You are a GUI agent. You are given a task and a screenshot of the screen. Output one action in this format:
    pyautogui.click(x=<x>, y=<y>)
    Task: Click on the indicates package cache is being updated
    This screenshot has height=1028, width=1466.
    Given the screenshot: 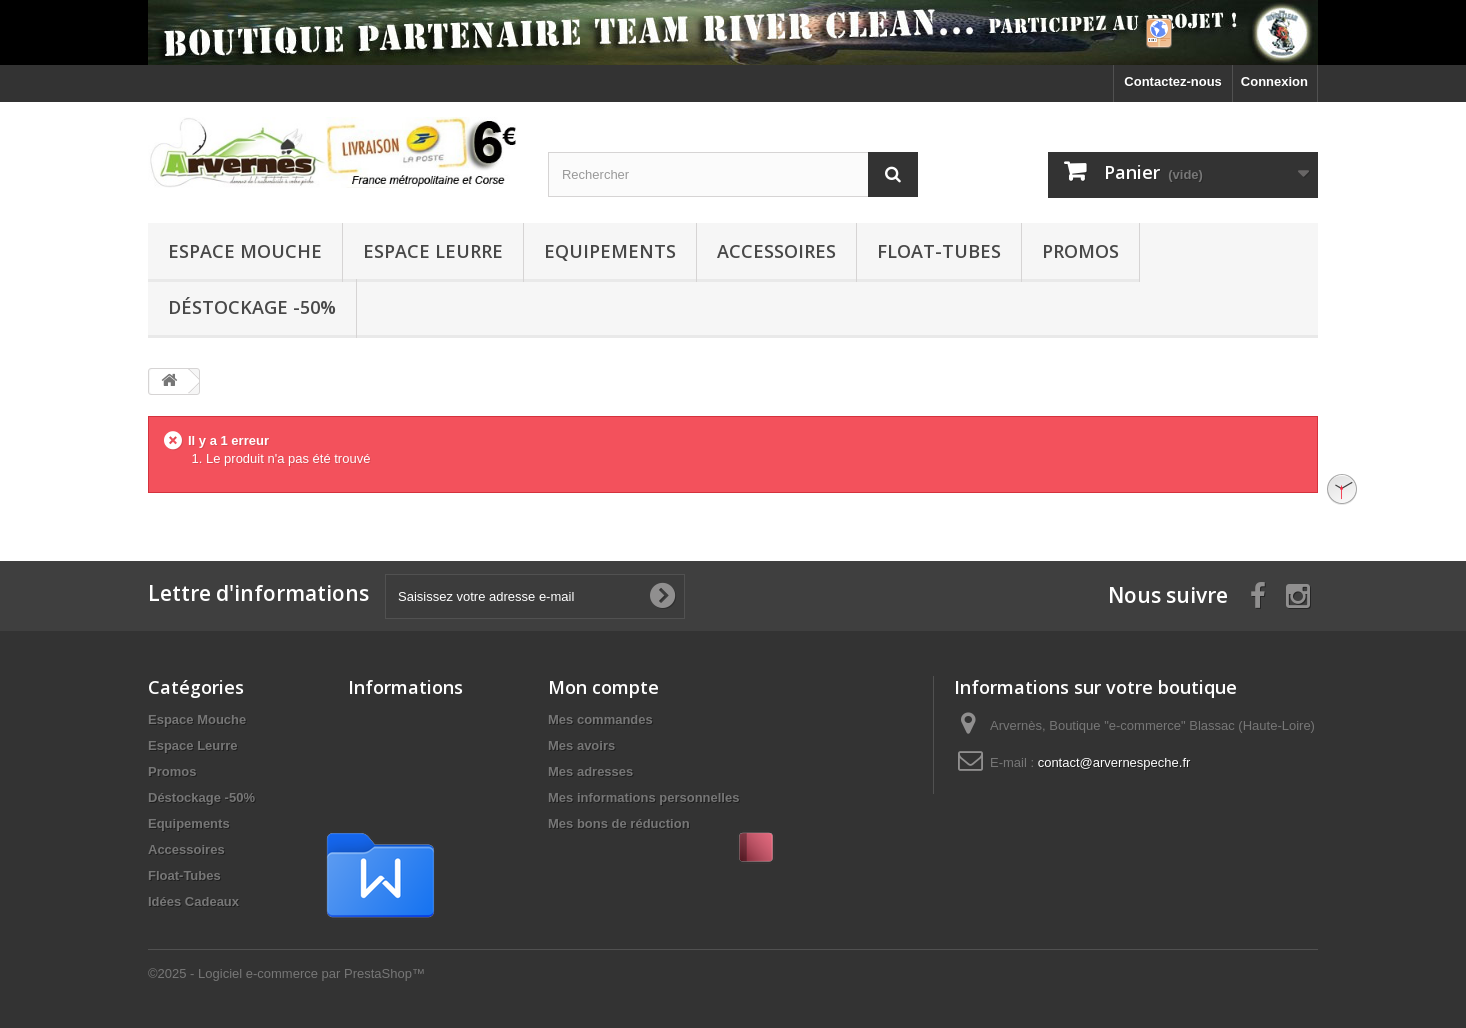 What is the action you would take?
    pyautogui.click(x=1159, y=33)
    